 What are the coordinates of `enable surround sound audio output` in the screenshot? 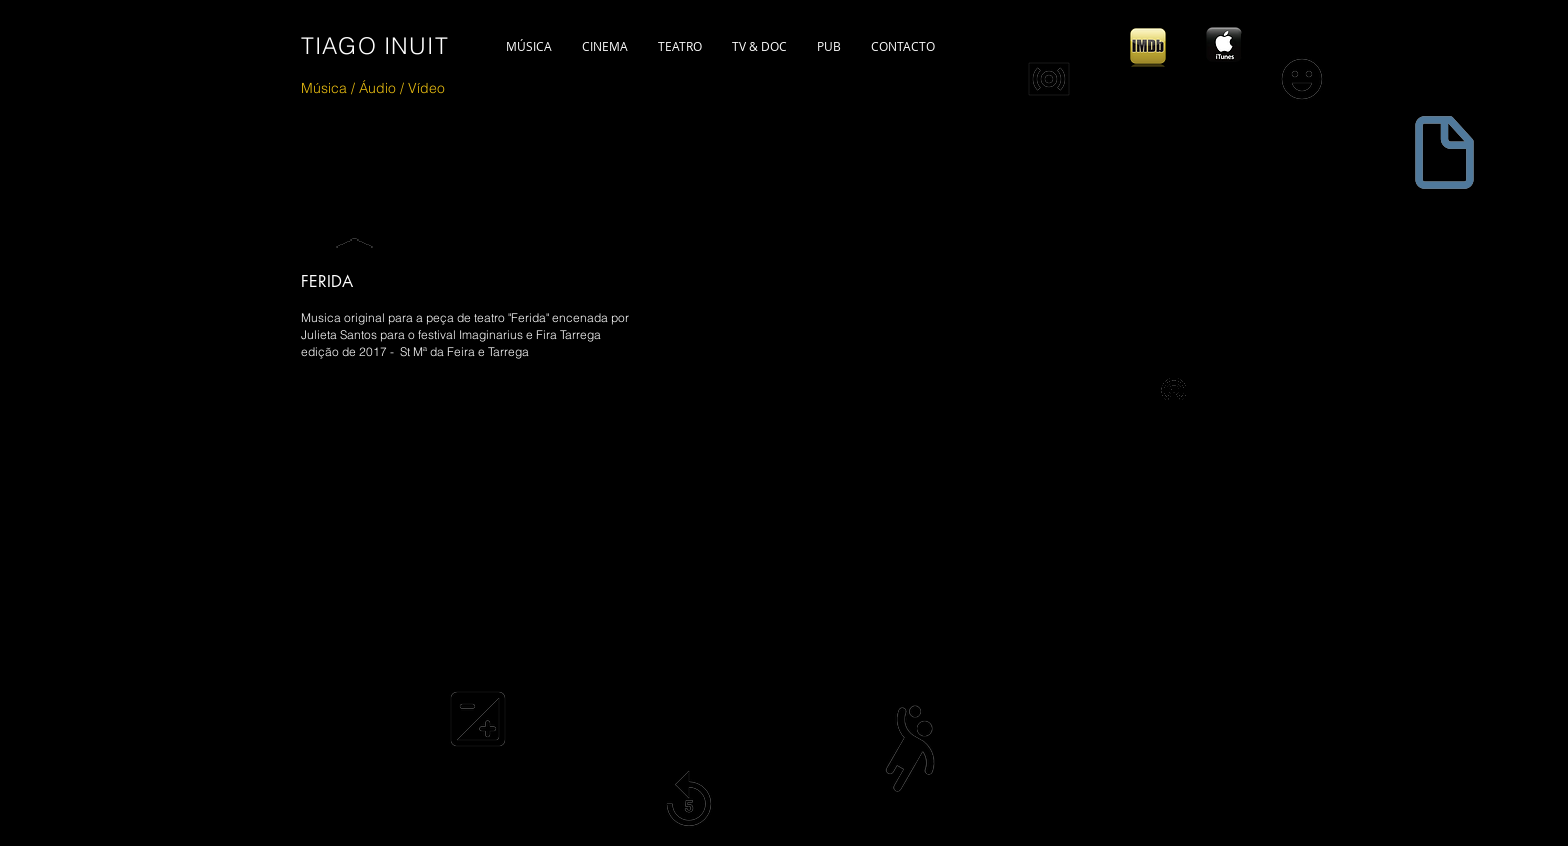 It's located at (1049, 79).